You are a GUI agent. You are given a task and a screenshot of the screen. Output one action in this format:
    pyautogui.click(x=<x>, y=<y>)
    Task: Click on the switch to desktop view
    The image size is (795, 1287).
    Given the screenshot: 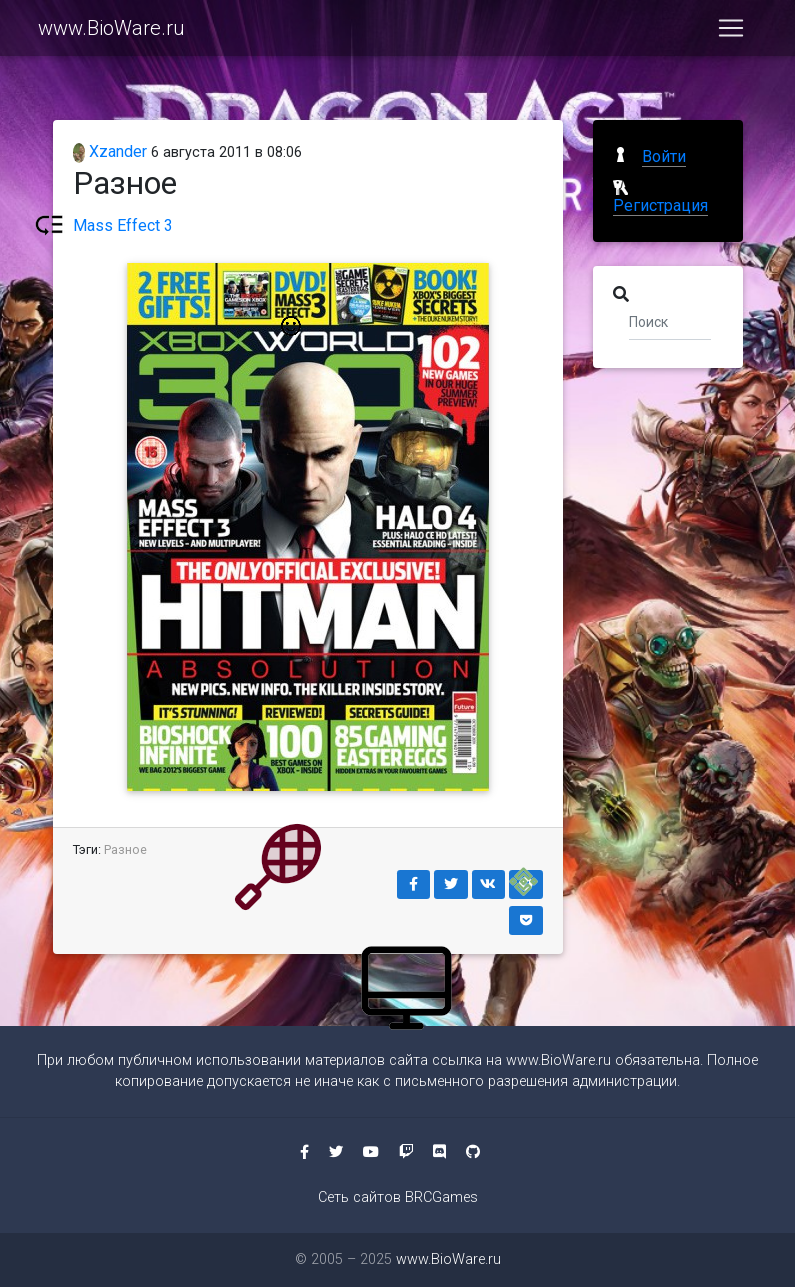 What is the action you would take?
    pyautogui.click(x=406, y=984)
    